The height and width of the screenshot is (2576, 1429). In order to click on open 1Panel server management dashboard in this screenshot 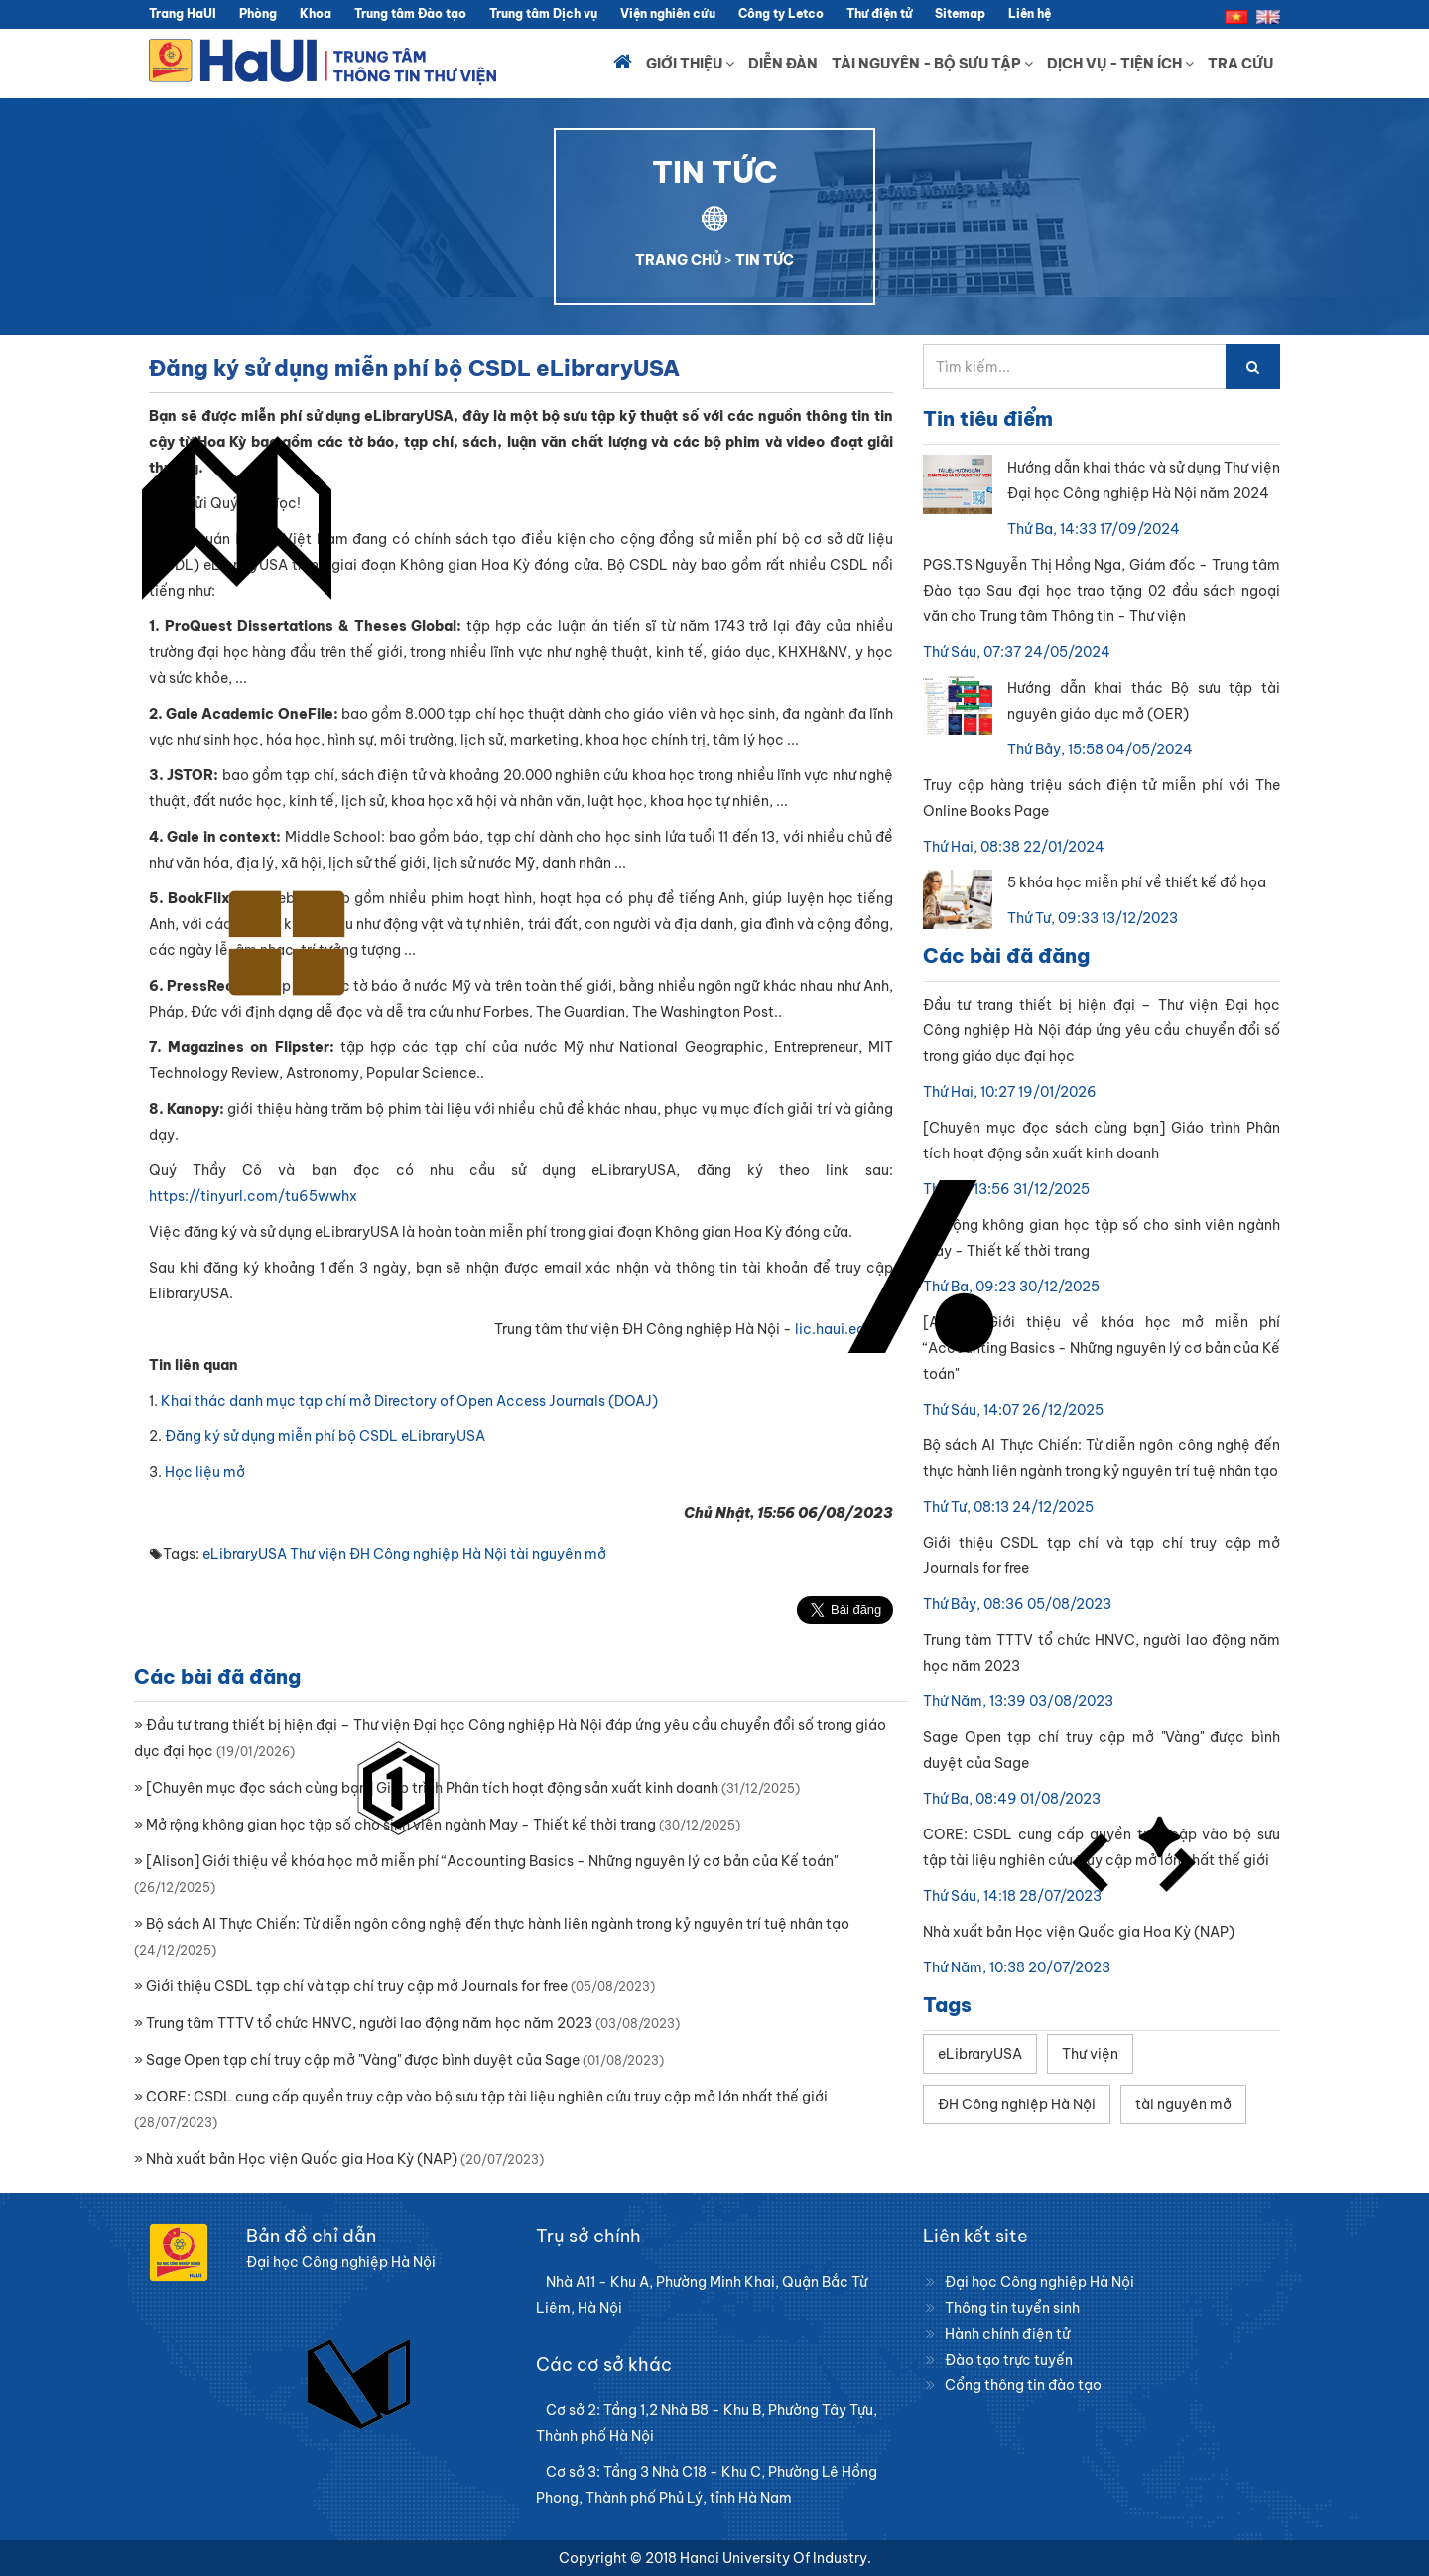, I will do `click(398, 1788)`.